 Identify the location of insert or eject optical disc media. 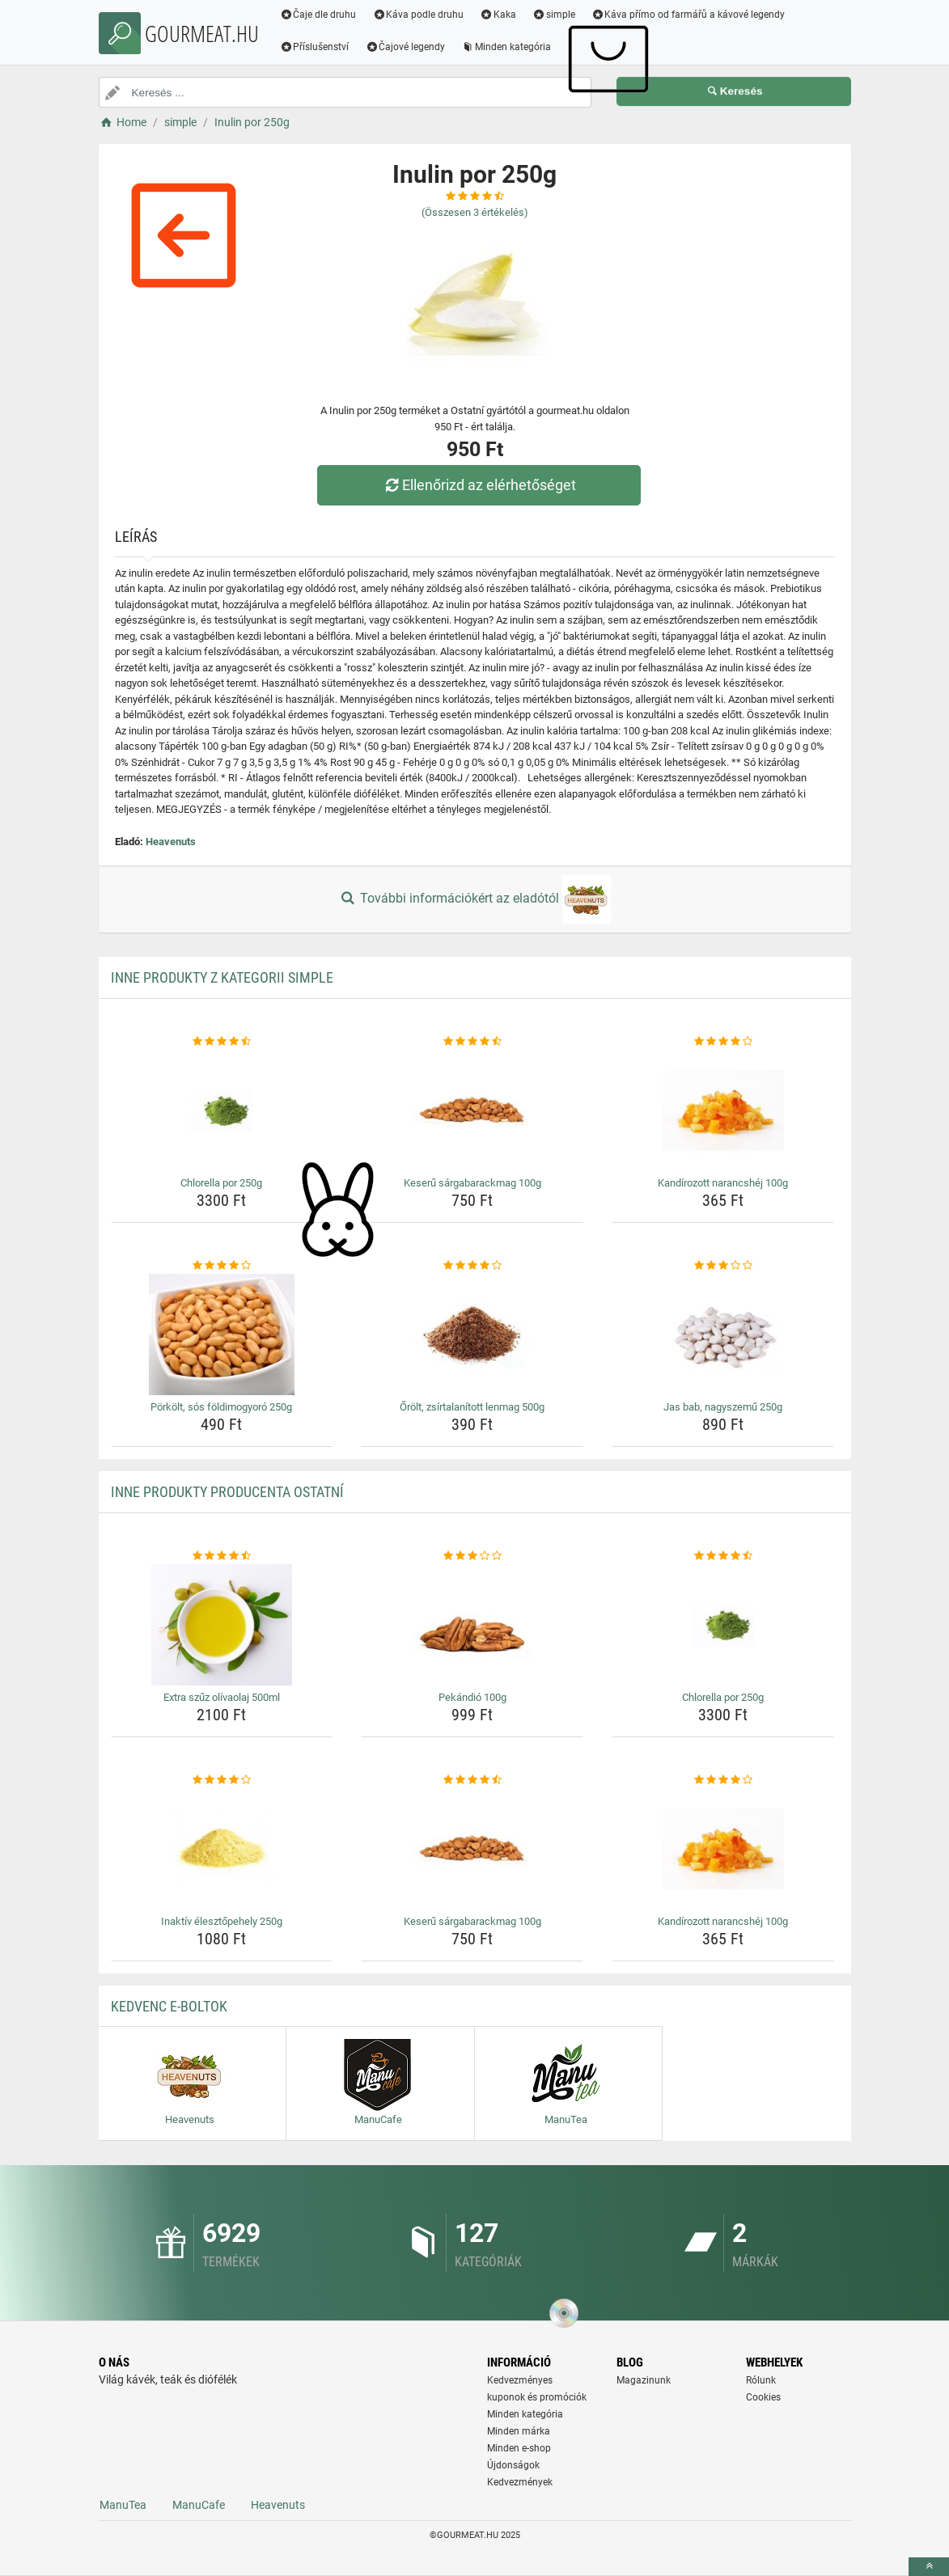
(564, 2313).